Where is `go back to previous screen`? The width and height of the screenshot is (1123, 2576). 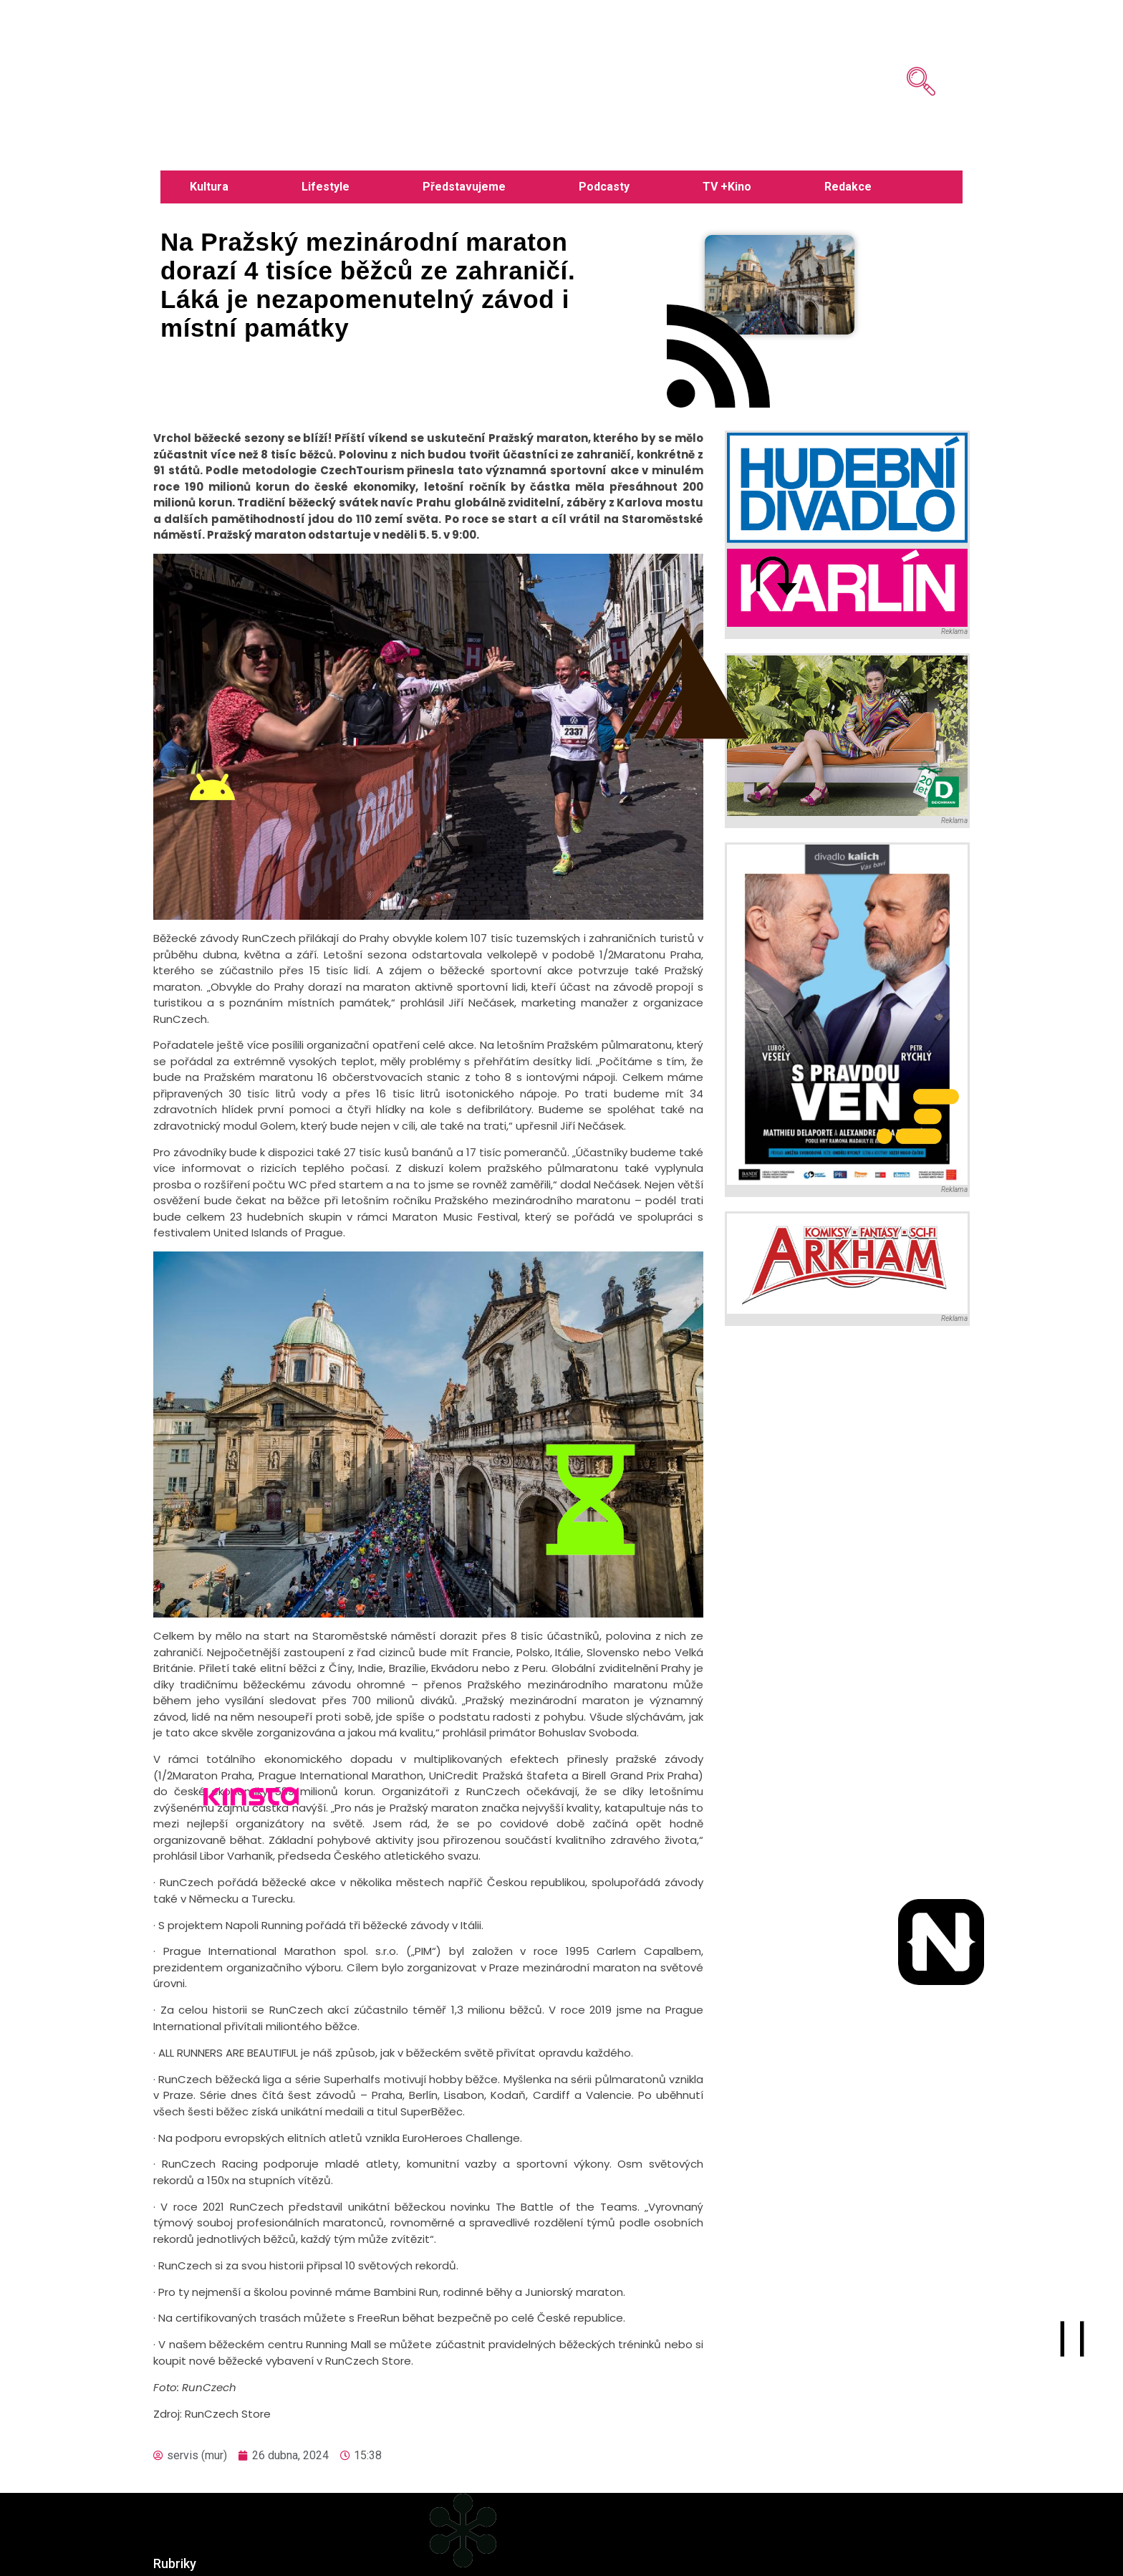
go back to previous screen is located at coordinates (774, 575).